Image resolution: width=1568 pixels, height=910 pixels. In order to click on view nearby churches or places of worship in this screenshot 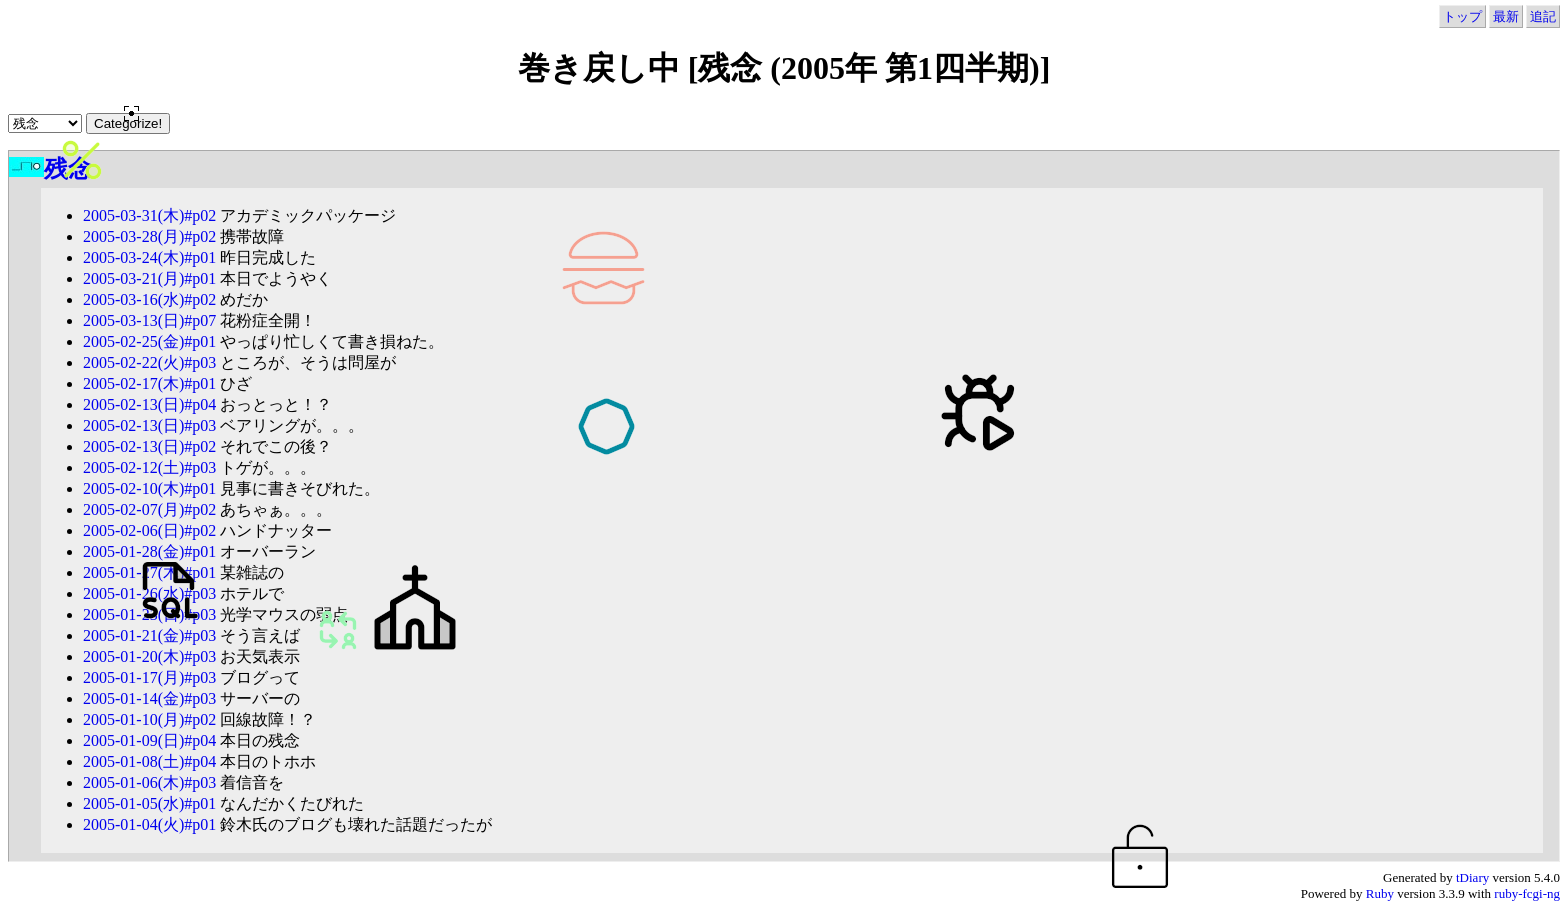, I will do `click(415, 612)`.